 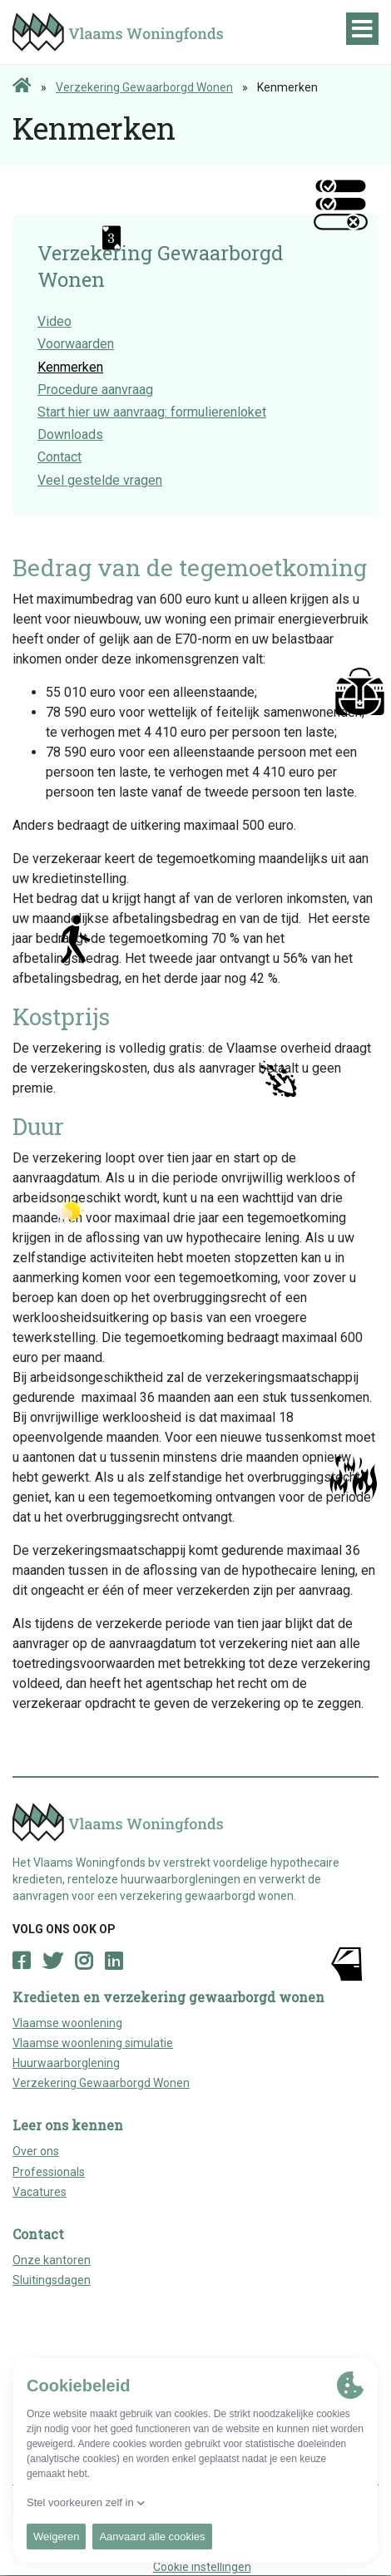 What do you see at coordinates (359, 691) in the screenshot?
I see `access disc golf equipment or bag inventory` at bounding box center [359, 691].